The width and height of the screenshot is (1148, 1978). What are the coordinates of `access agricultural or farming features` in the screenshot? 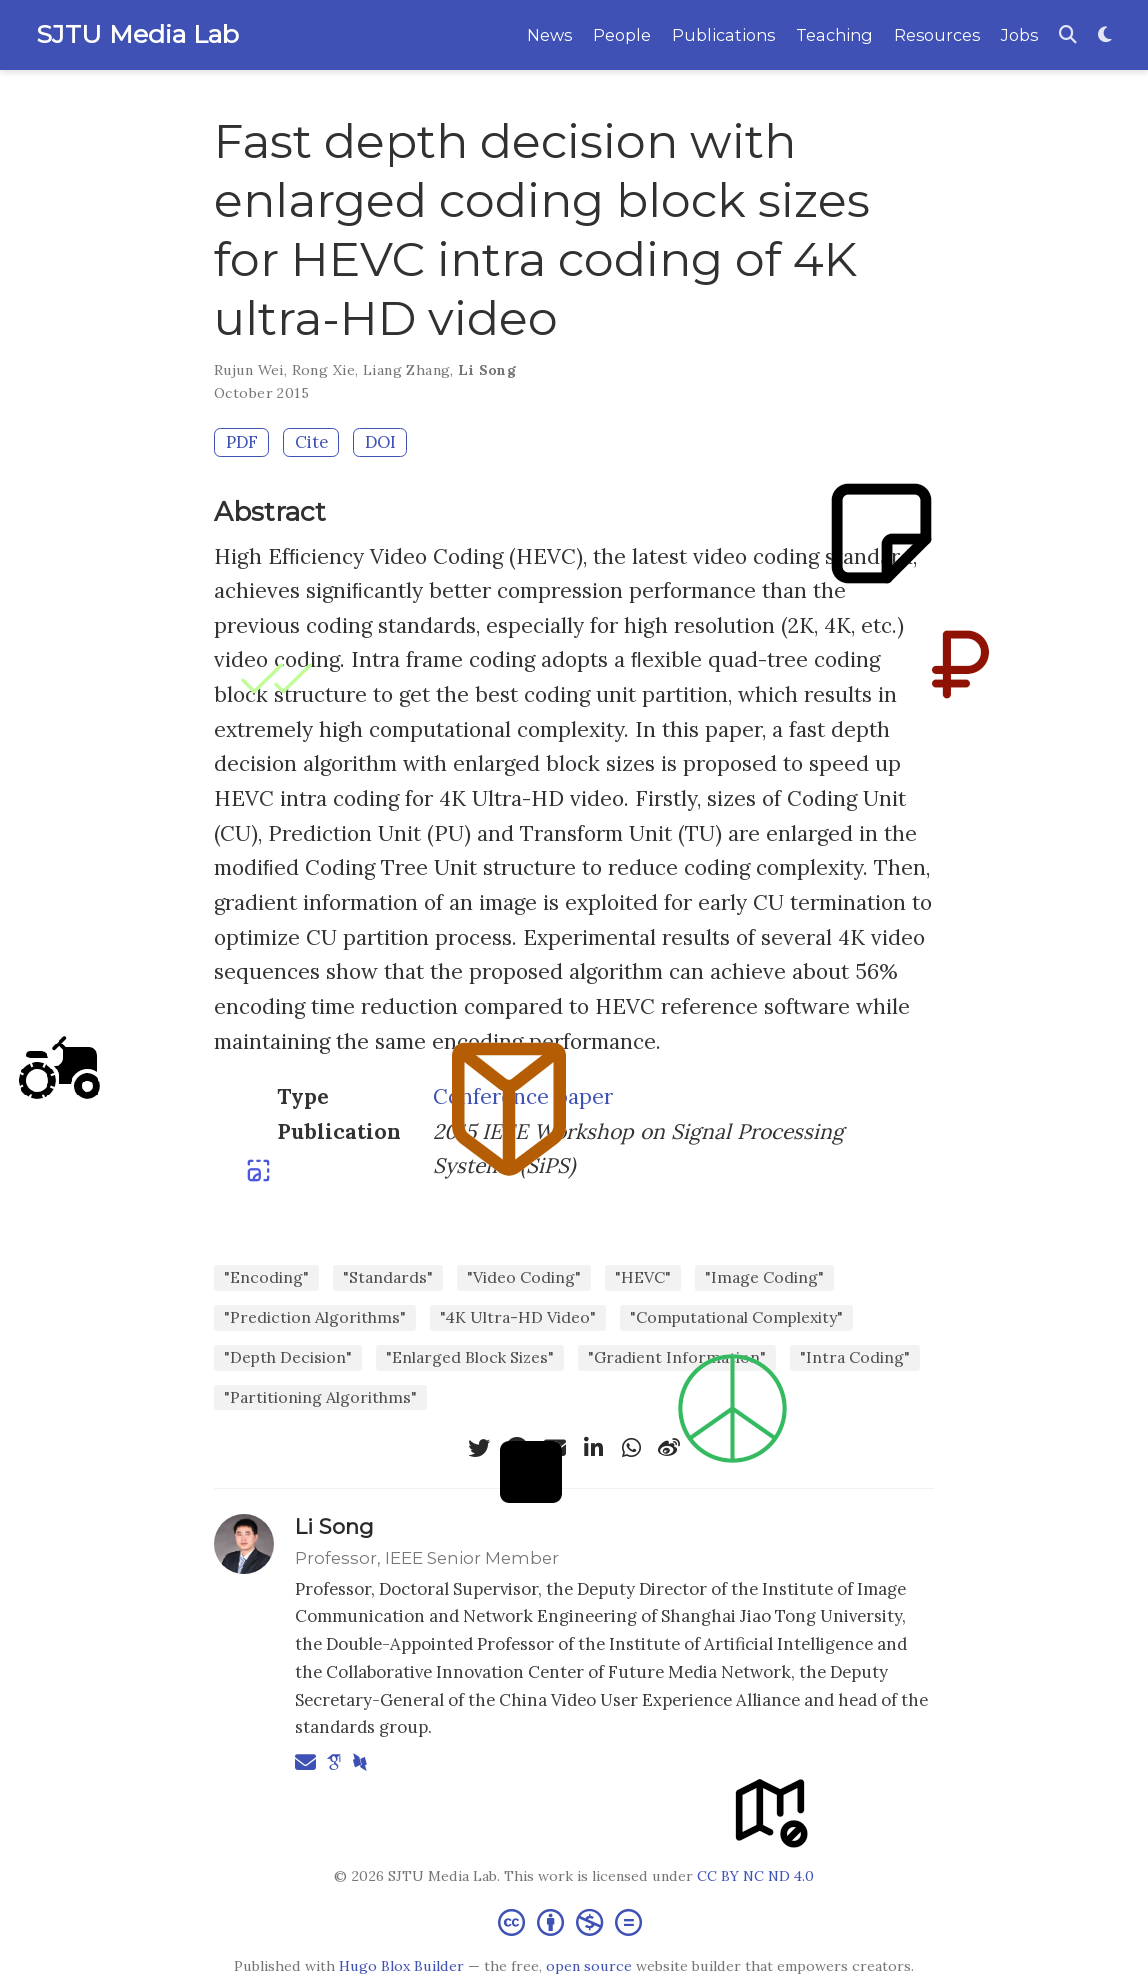 It's located at (59, 1069).